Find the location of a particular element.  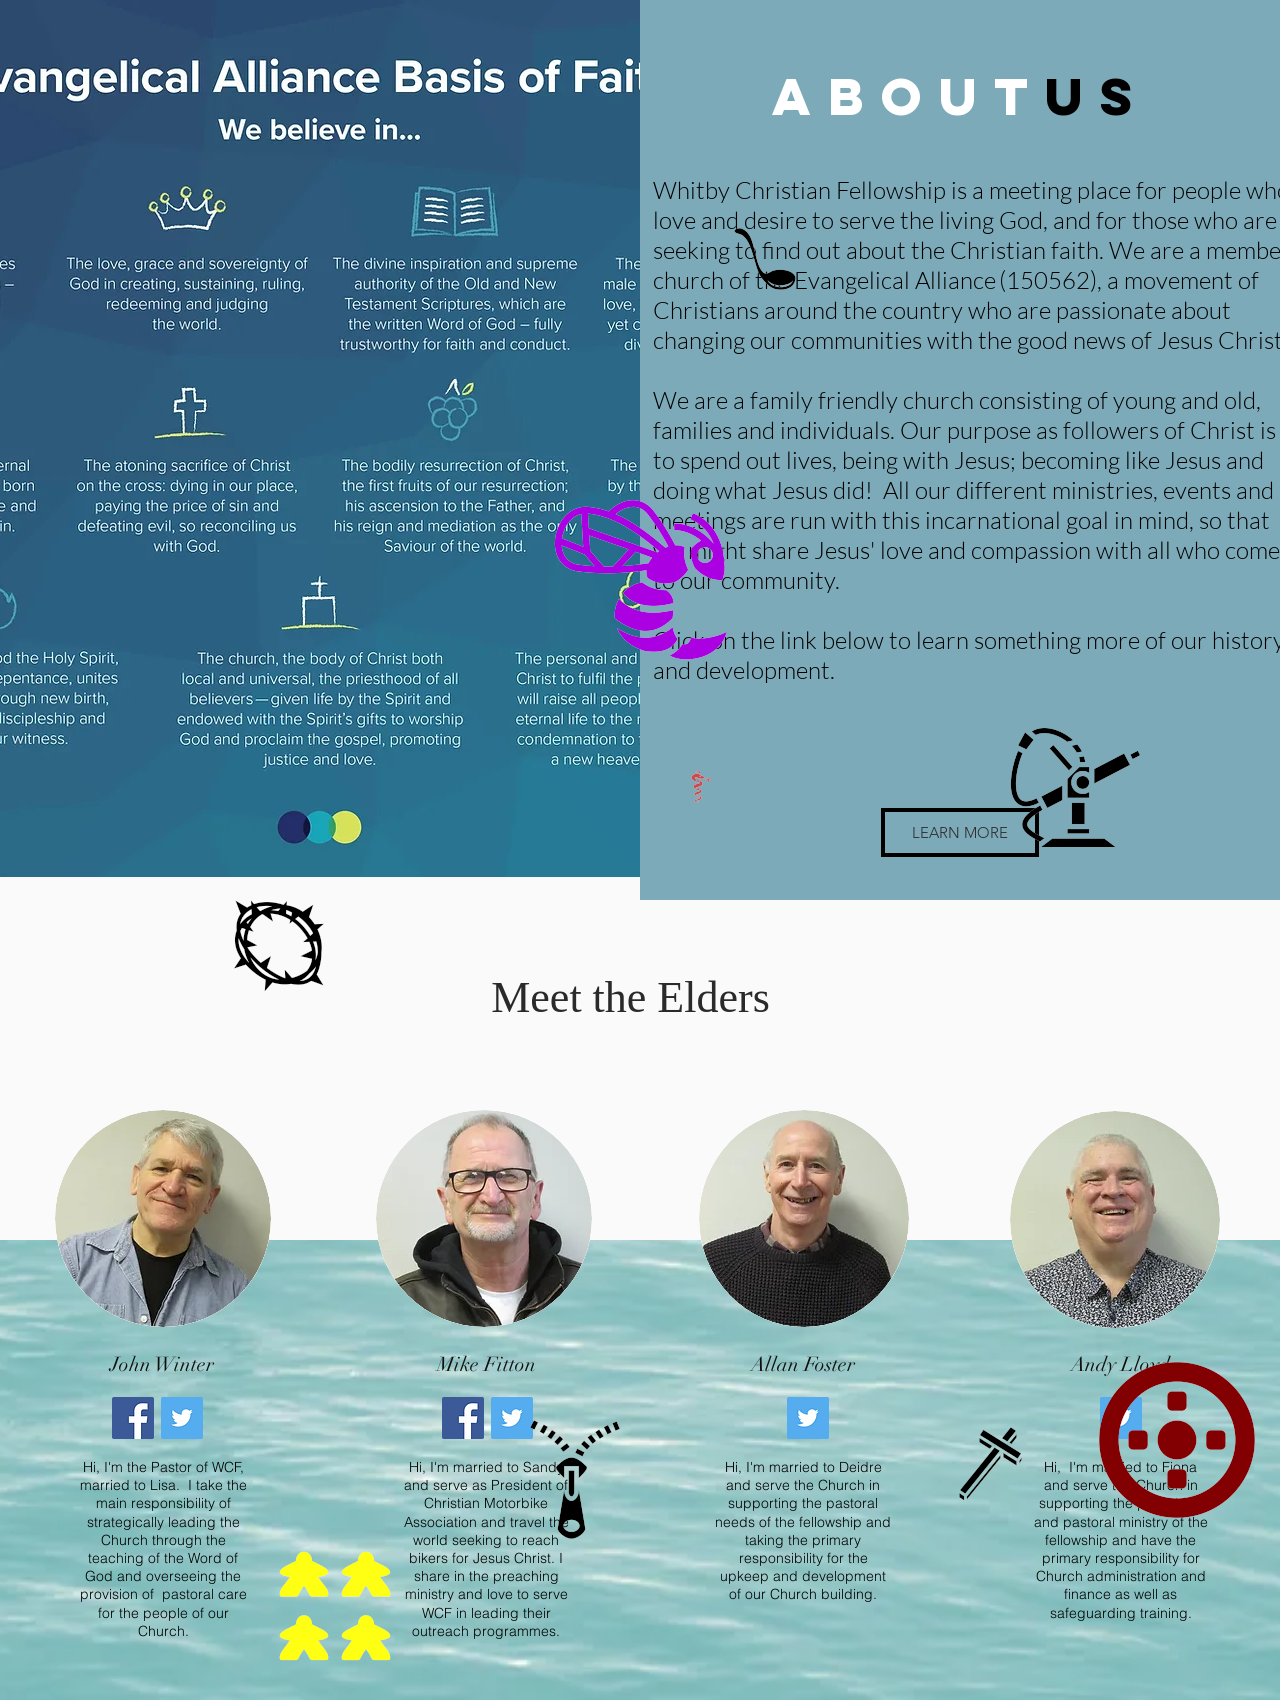

view all players in the game is located at coordinates (335, 1606).